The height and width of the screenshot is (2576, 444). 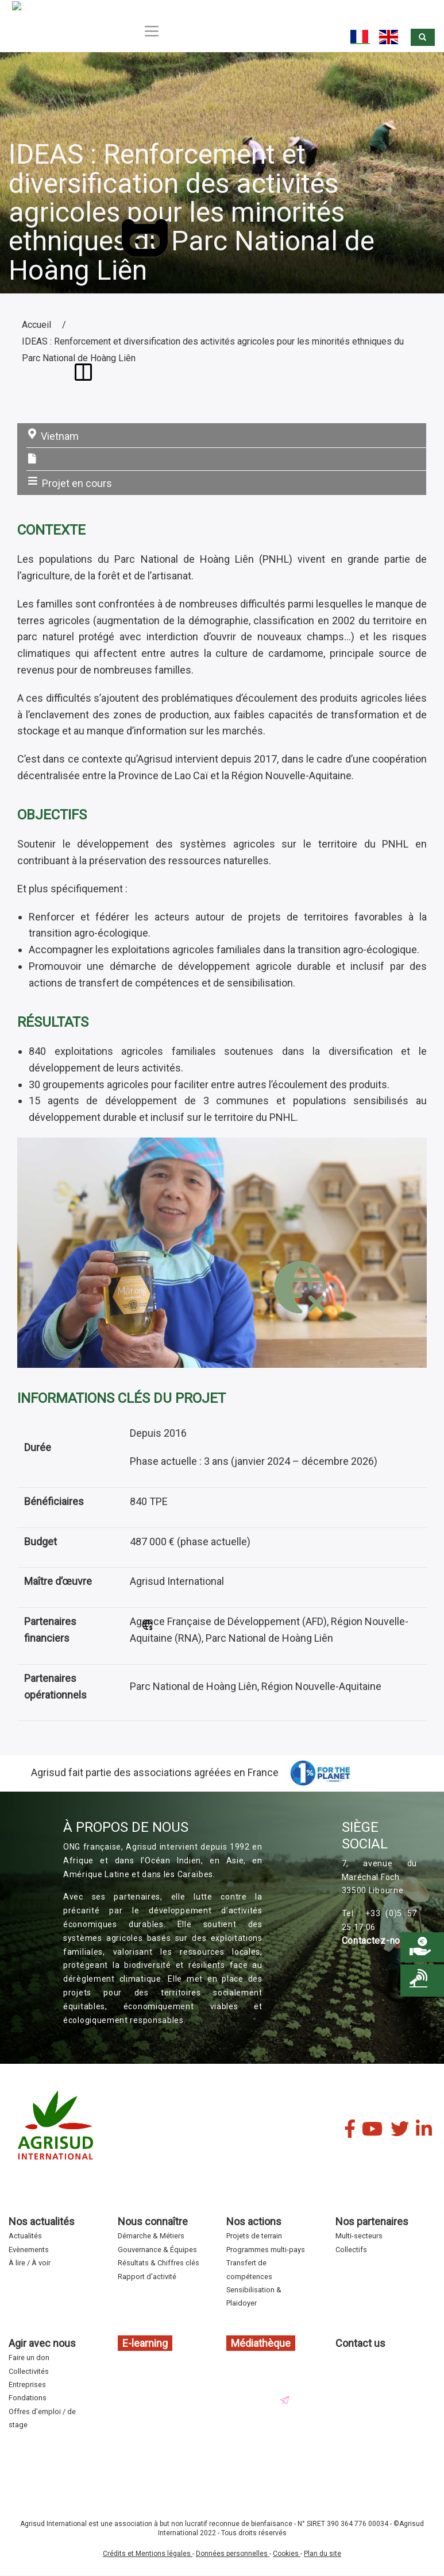 What do you see at coordinates (83, 372) in the screenshot?
I see `switch to two-column layout` at bounding box center [83, 372].